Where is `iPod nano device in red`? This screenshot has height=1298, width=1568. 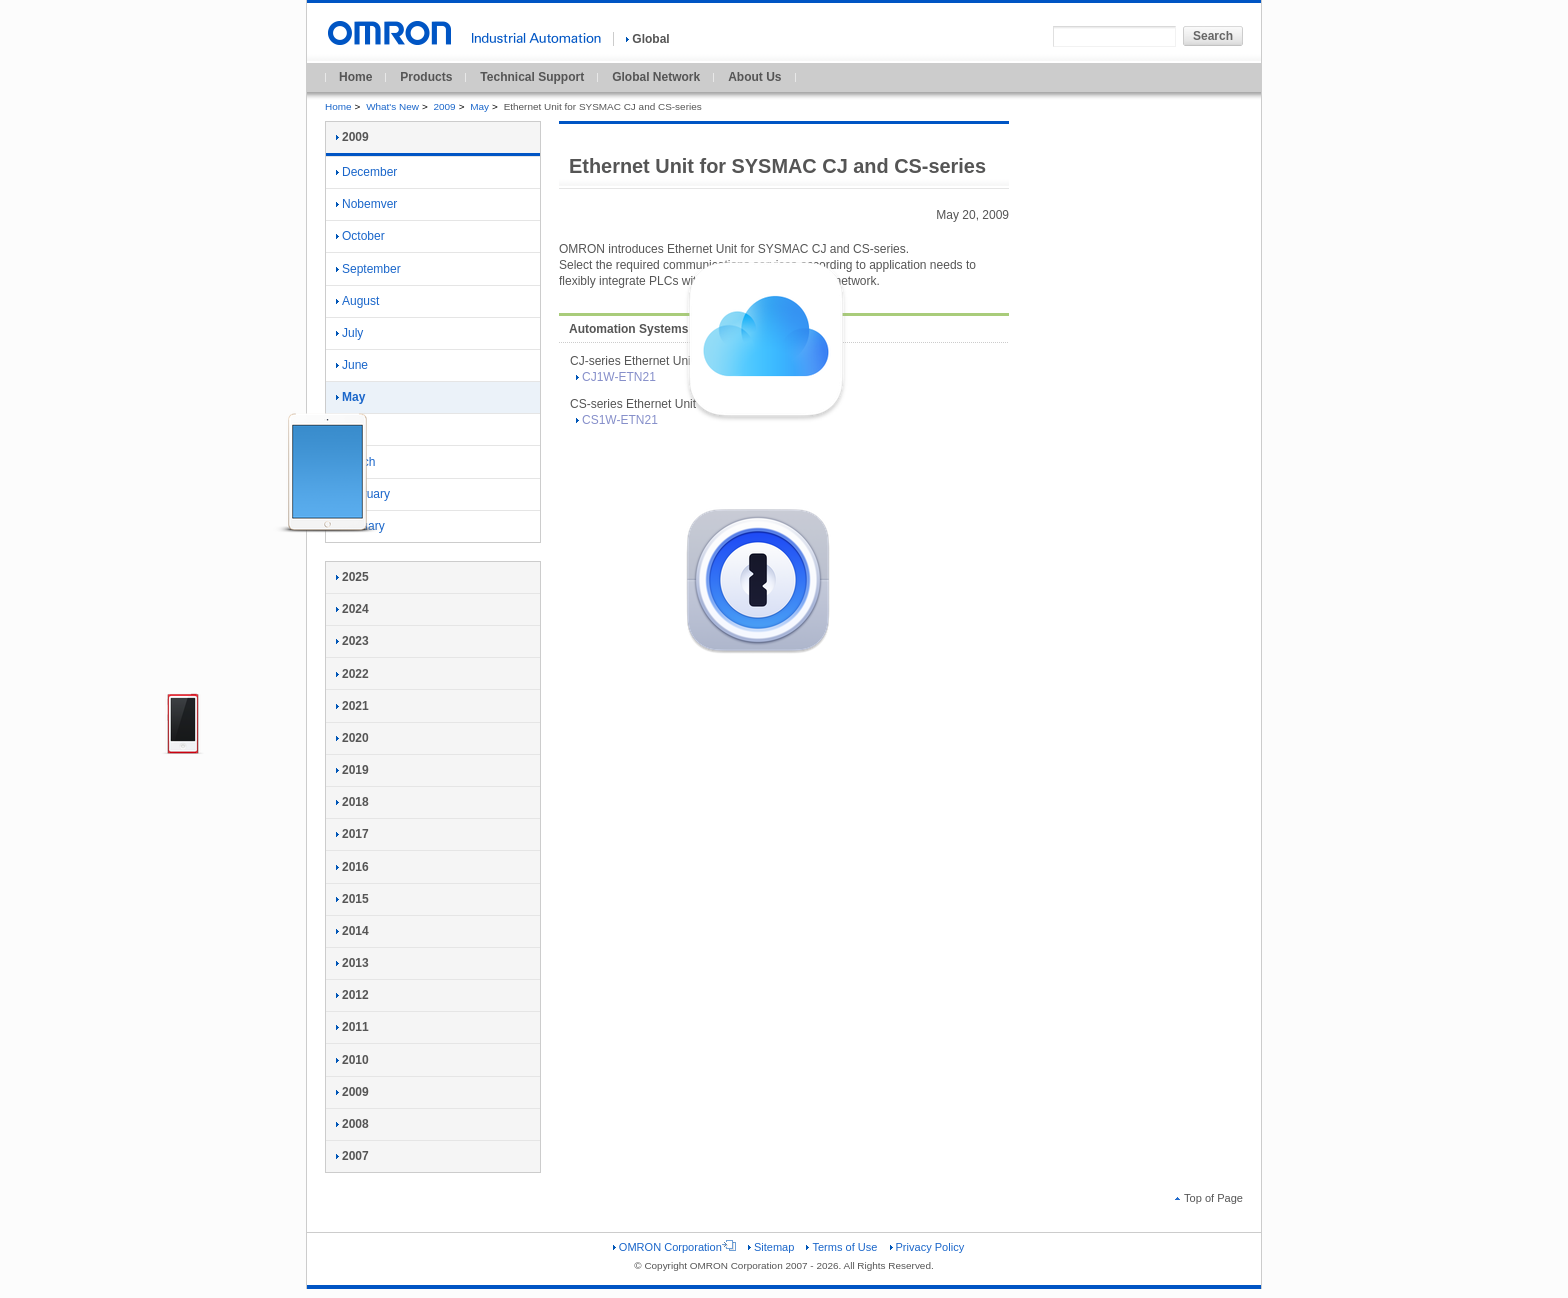
iPod nano device in red is located at coordinates (183, 724).